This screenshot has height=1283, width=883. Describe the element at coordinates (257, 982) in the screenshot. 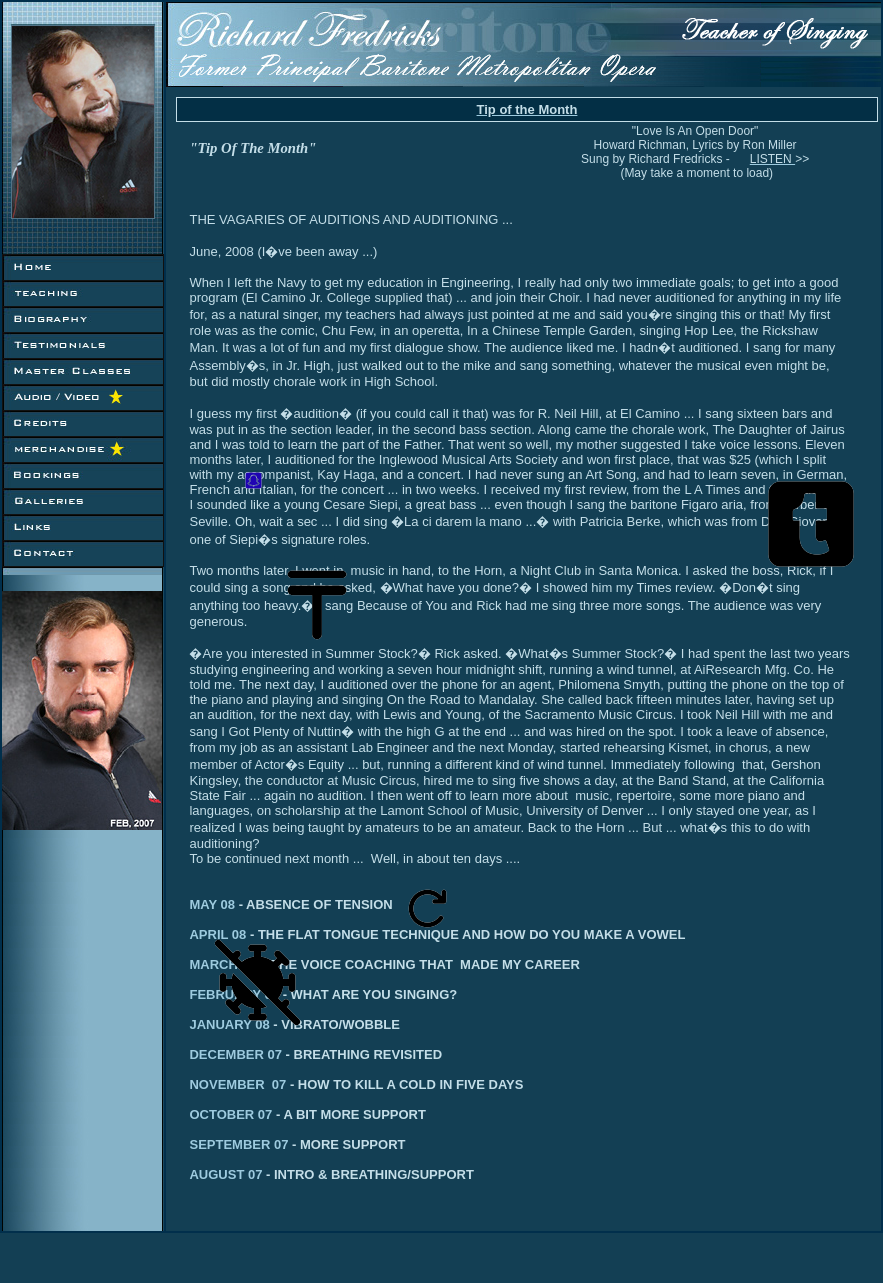

I see `indicates covid-free or virus-free status` at that location.